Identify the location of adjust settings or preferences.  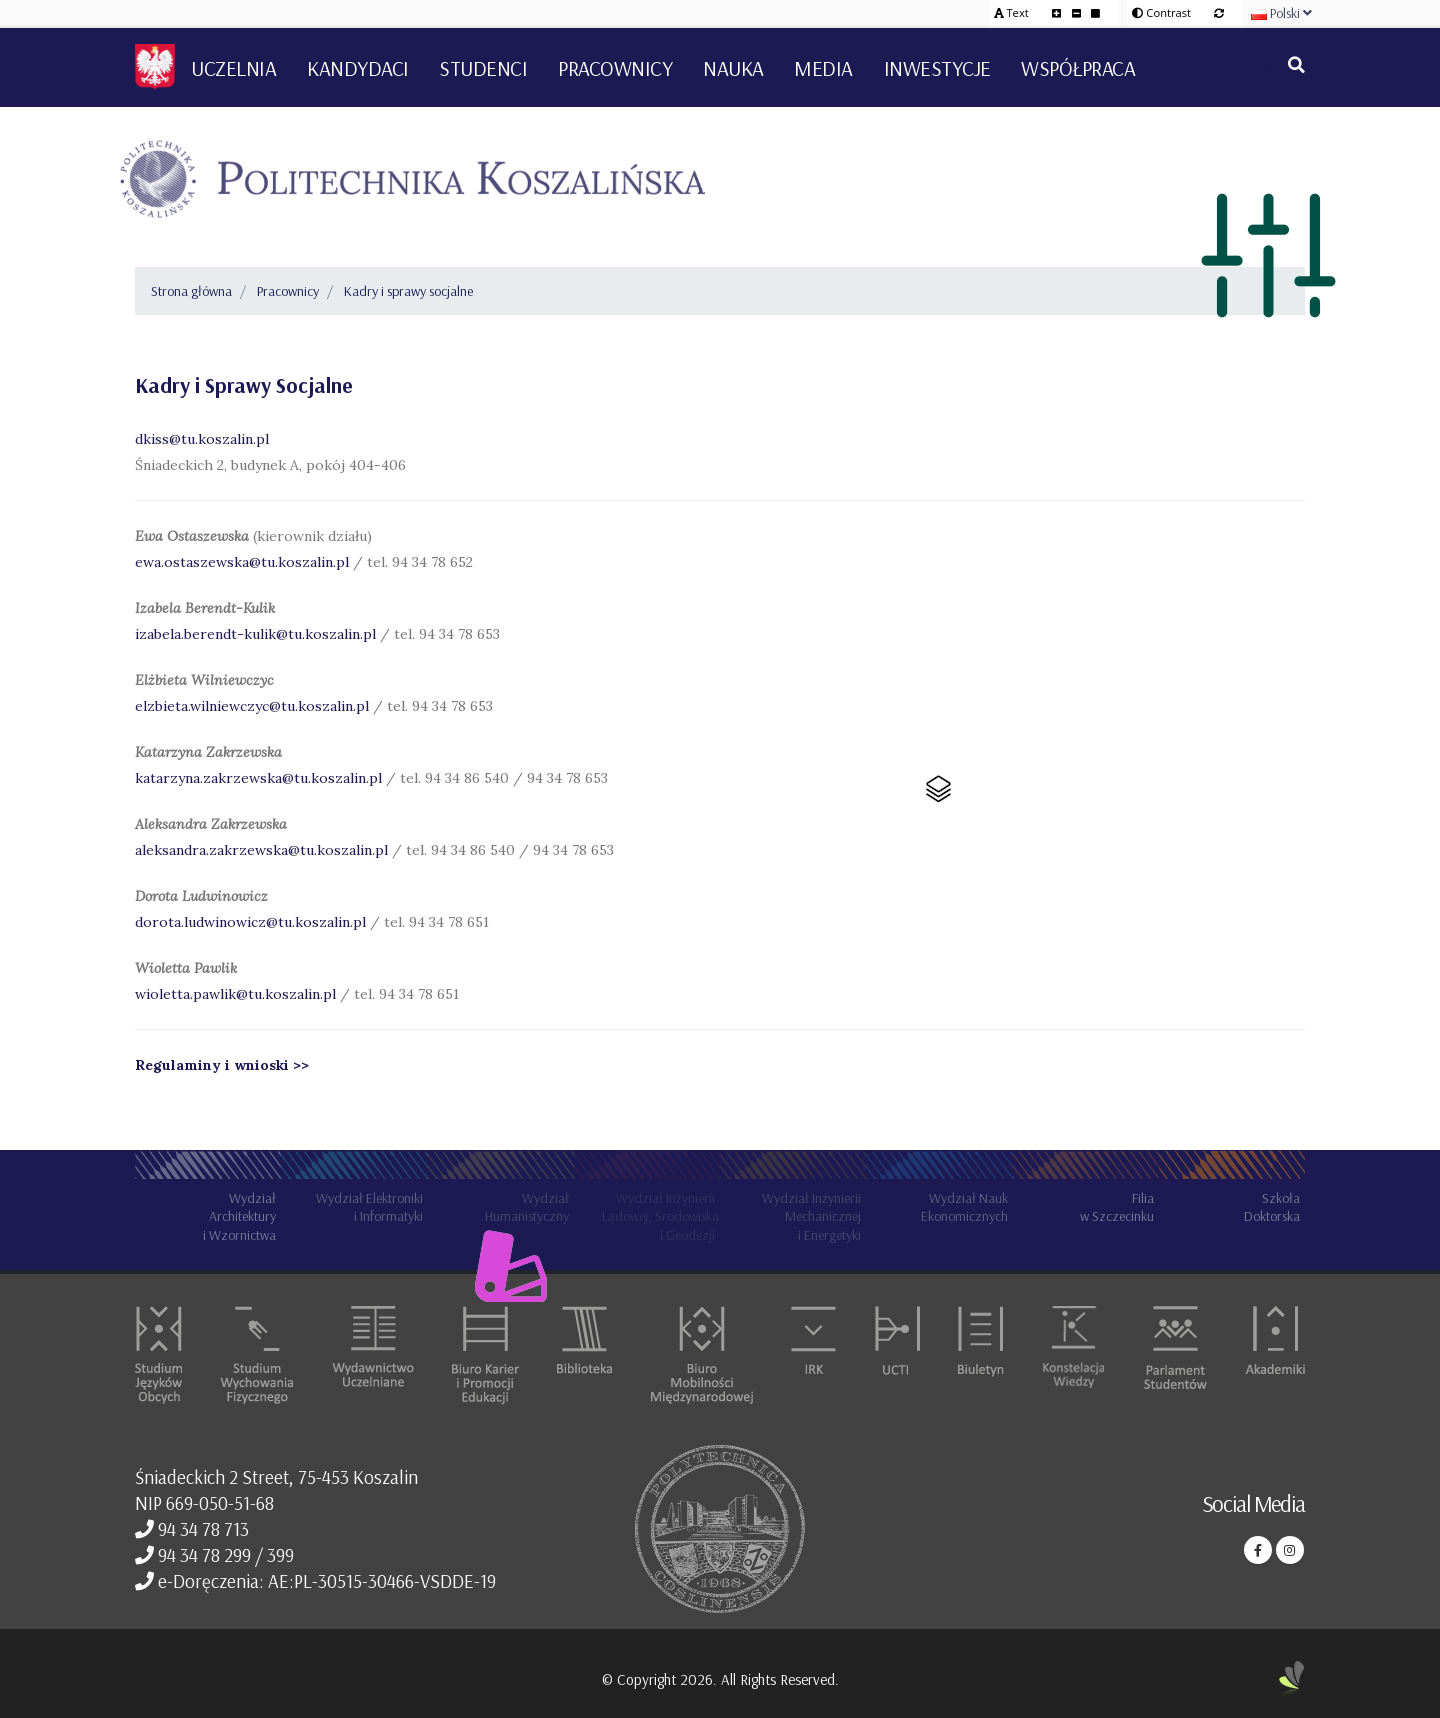
(1268, 255).